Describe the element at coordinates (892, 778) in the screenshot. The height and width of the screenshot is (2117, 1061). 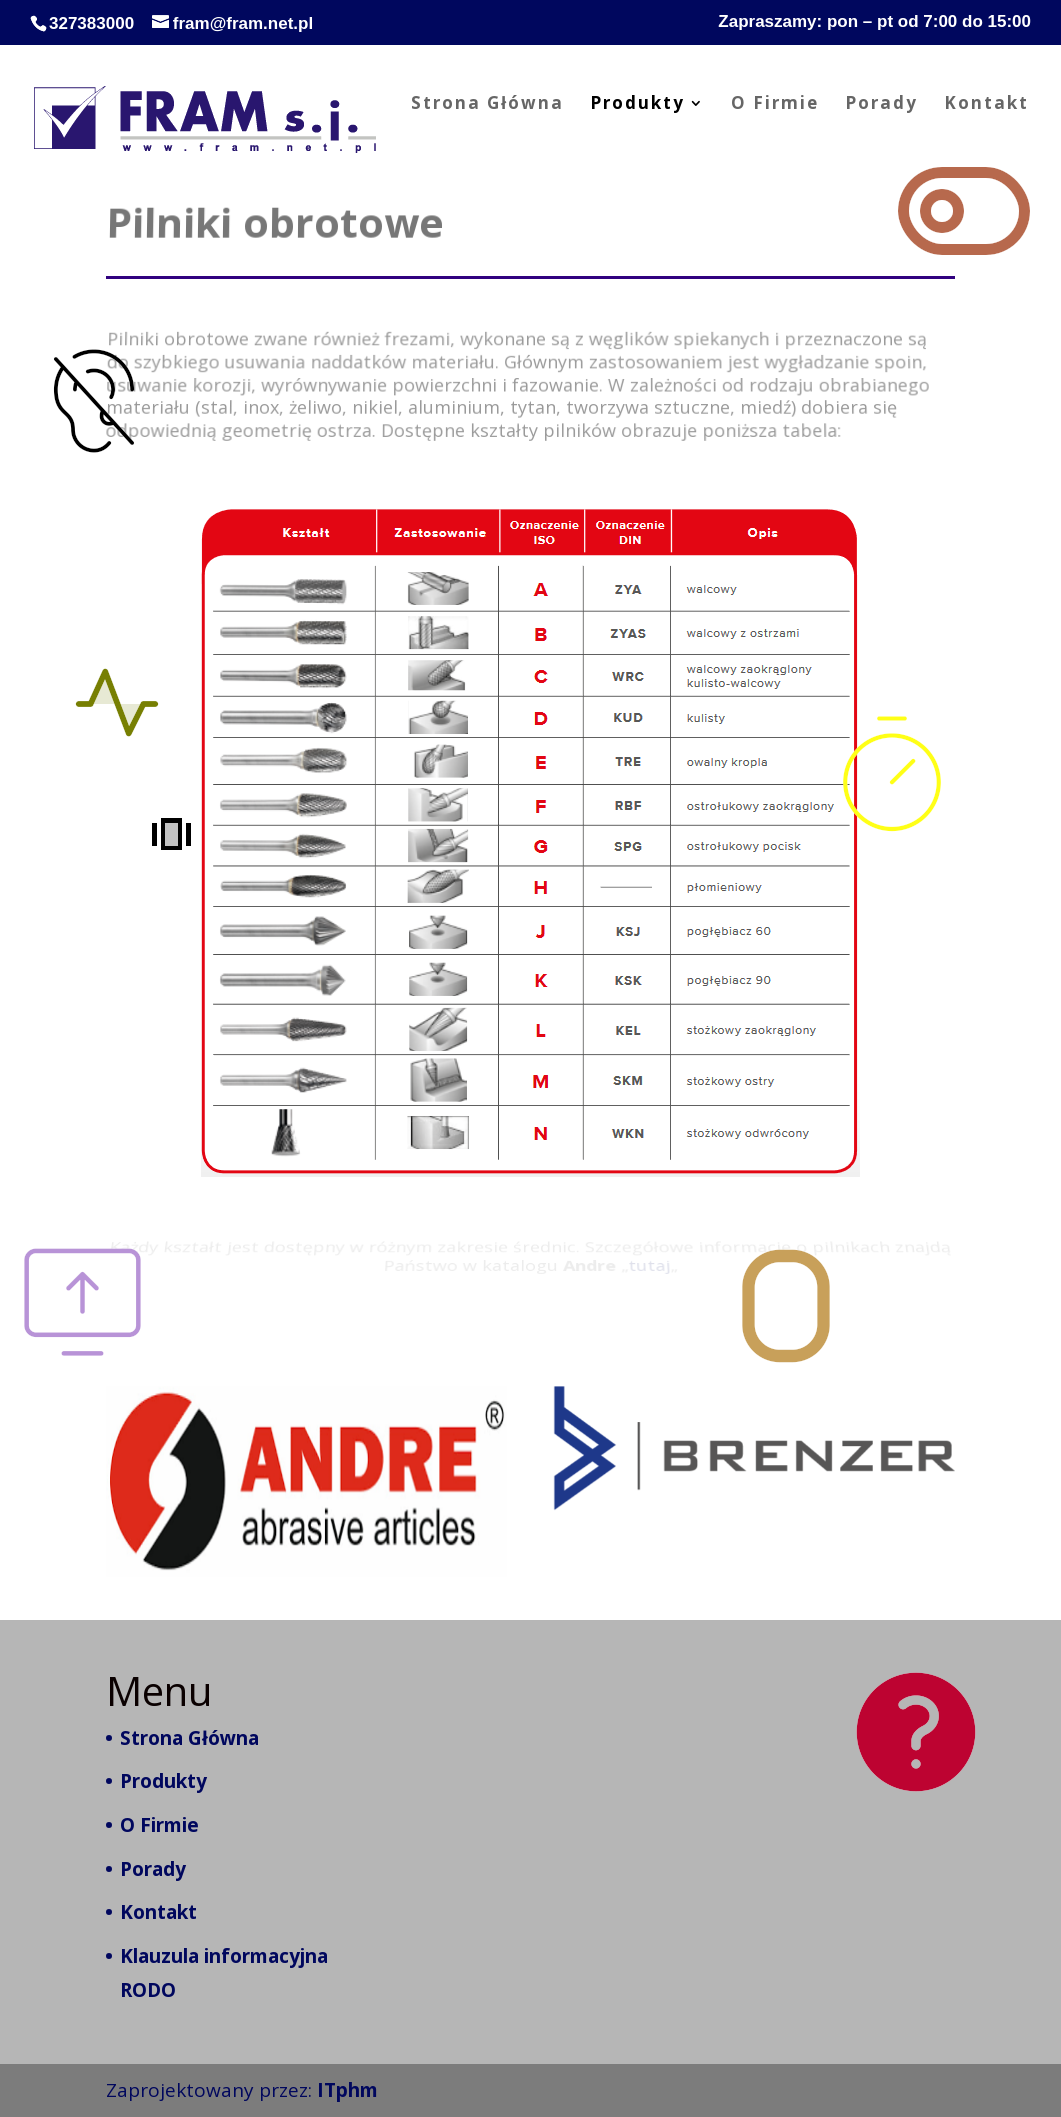
I see `set a countdown timer` at that location.